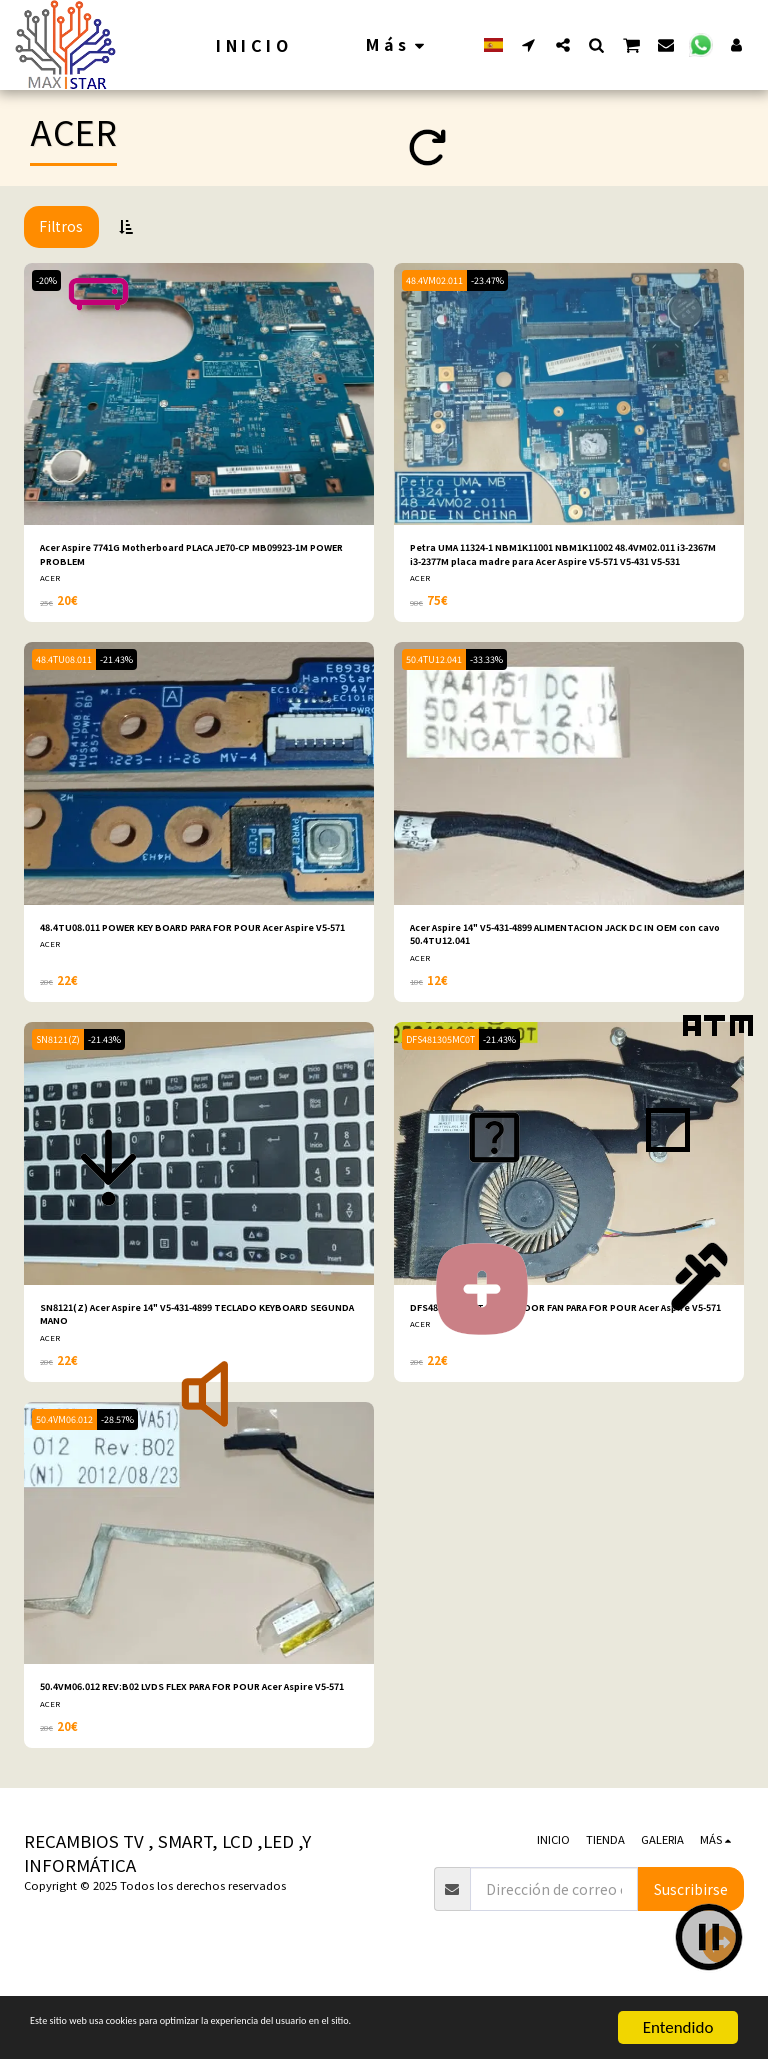 This screenshot has width=768, height=2059. Describe the element at coordinates (718, 1026) in the screenshot. I see `find nearby ATM locations` at that location.